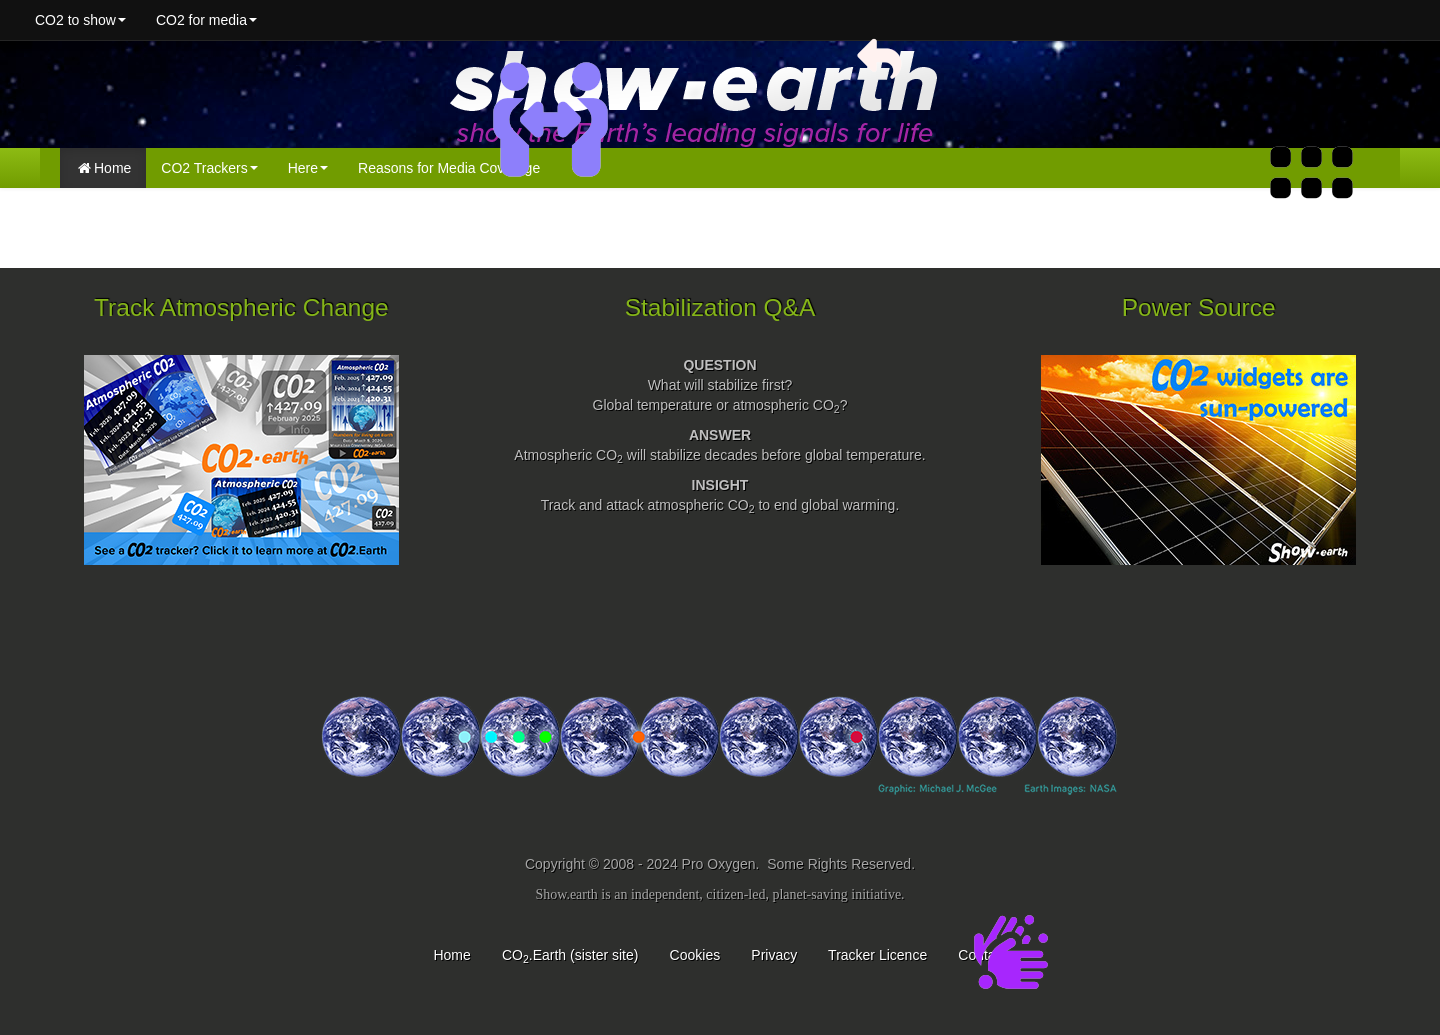  What do you see at coordinates (1011, 952) in the screenshot?
I see `wash hands reminder or hygiene indicator` at bounding box center [1011, 952].